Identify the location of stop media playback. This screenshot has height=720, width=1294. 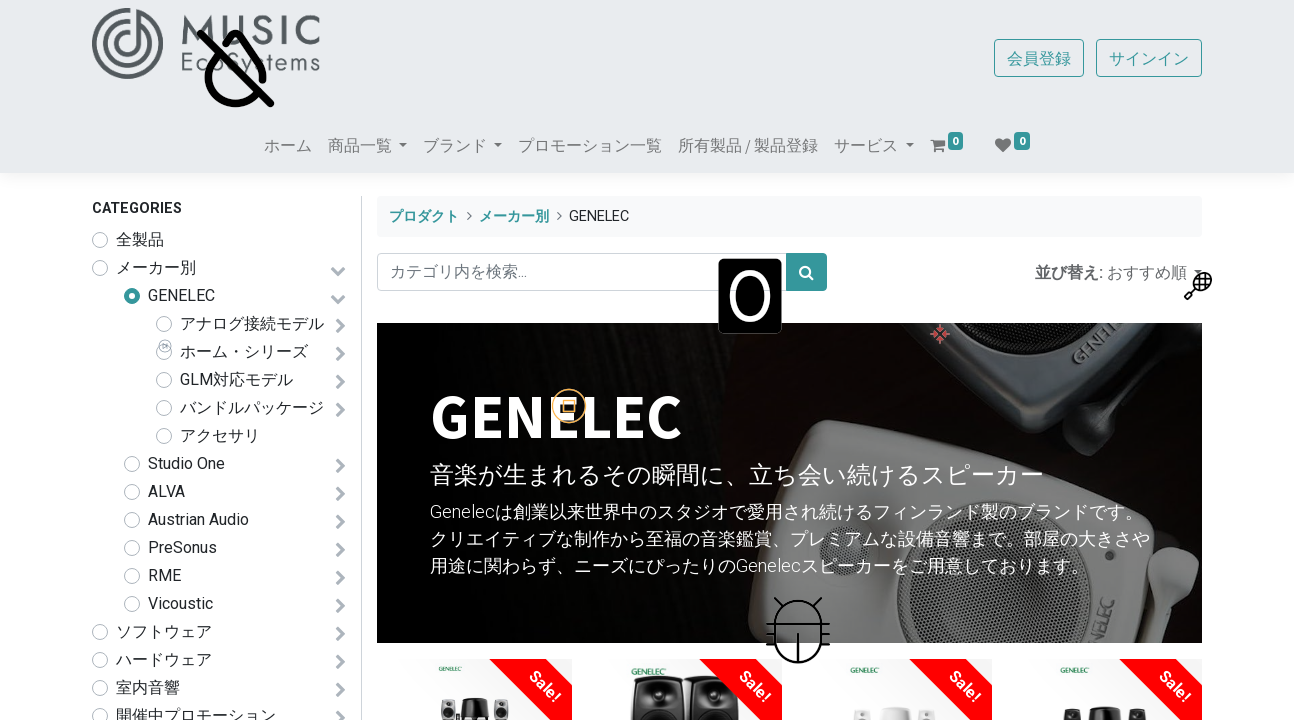
(569, 406).